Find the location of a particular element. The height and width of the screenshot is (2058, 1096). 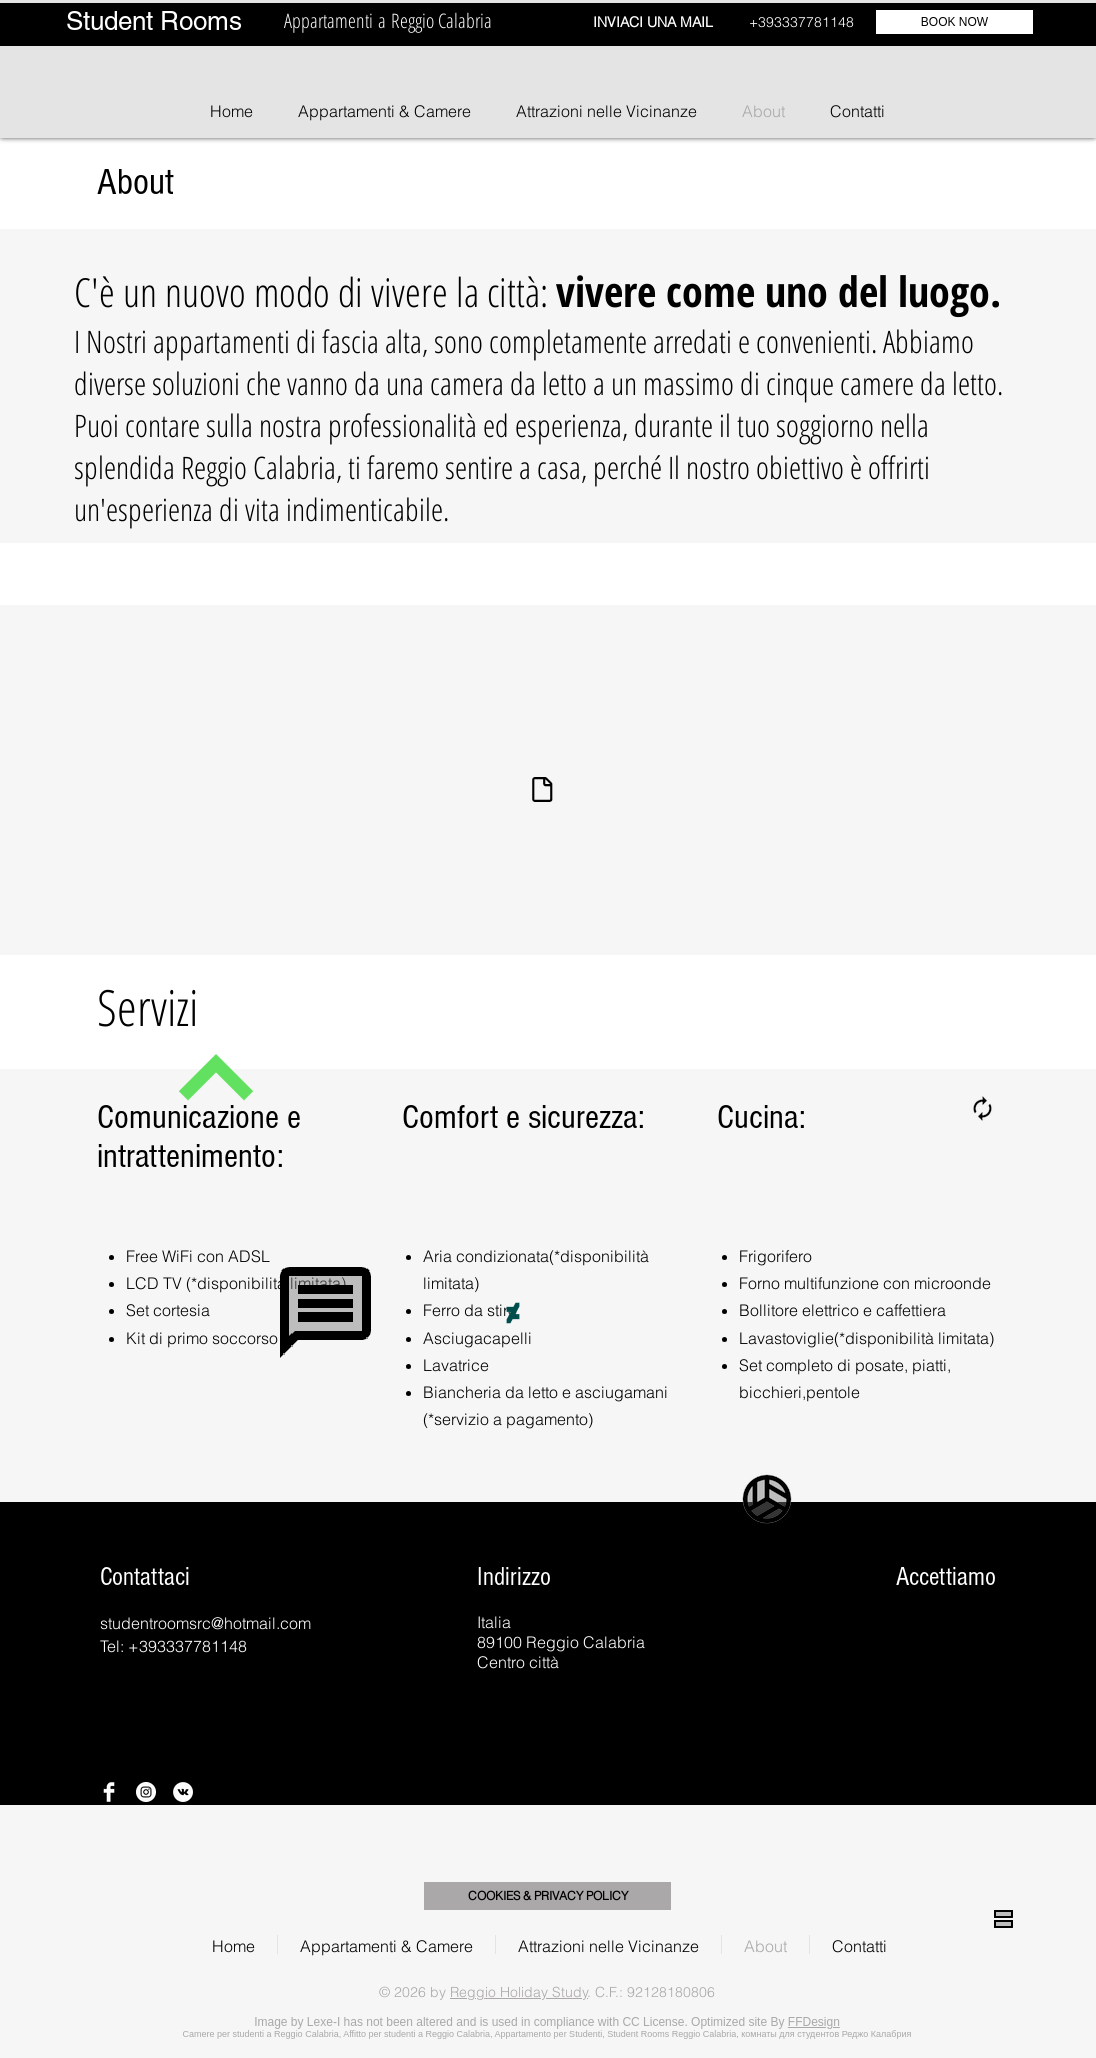

view agenda or schedule items is located at coordinates (1004, 1919).